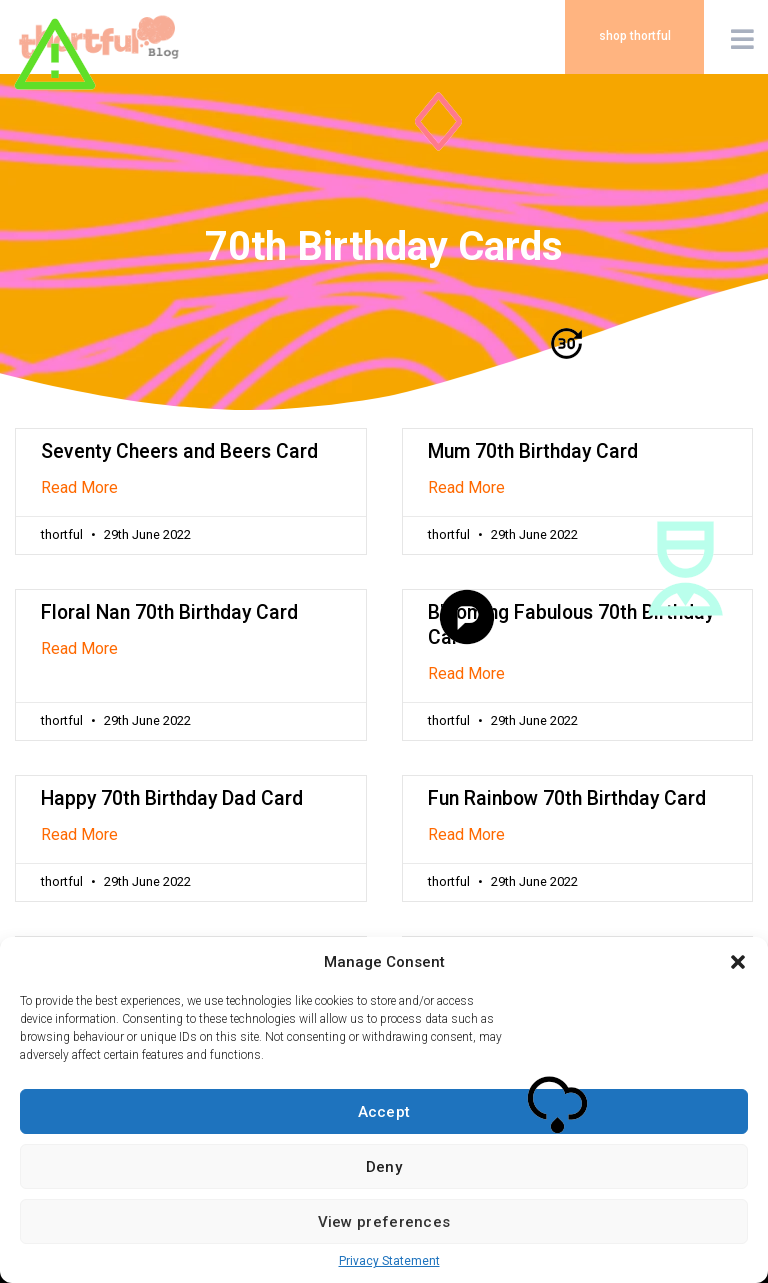  Describe the element at coordinates (55, 55) in the screenshot. I see `indicates a warning or alert status` at that location.